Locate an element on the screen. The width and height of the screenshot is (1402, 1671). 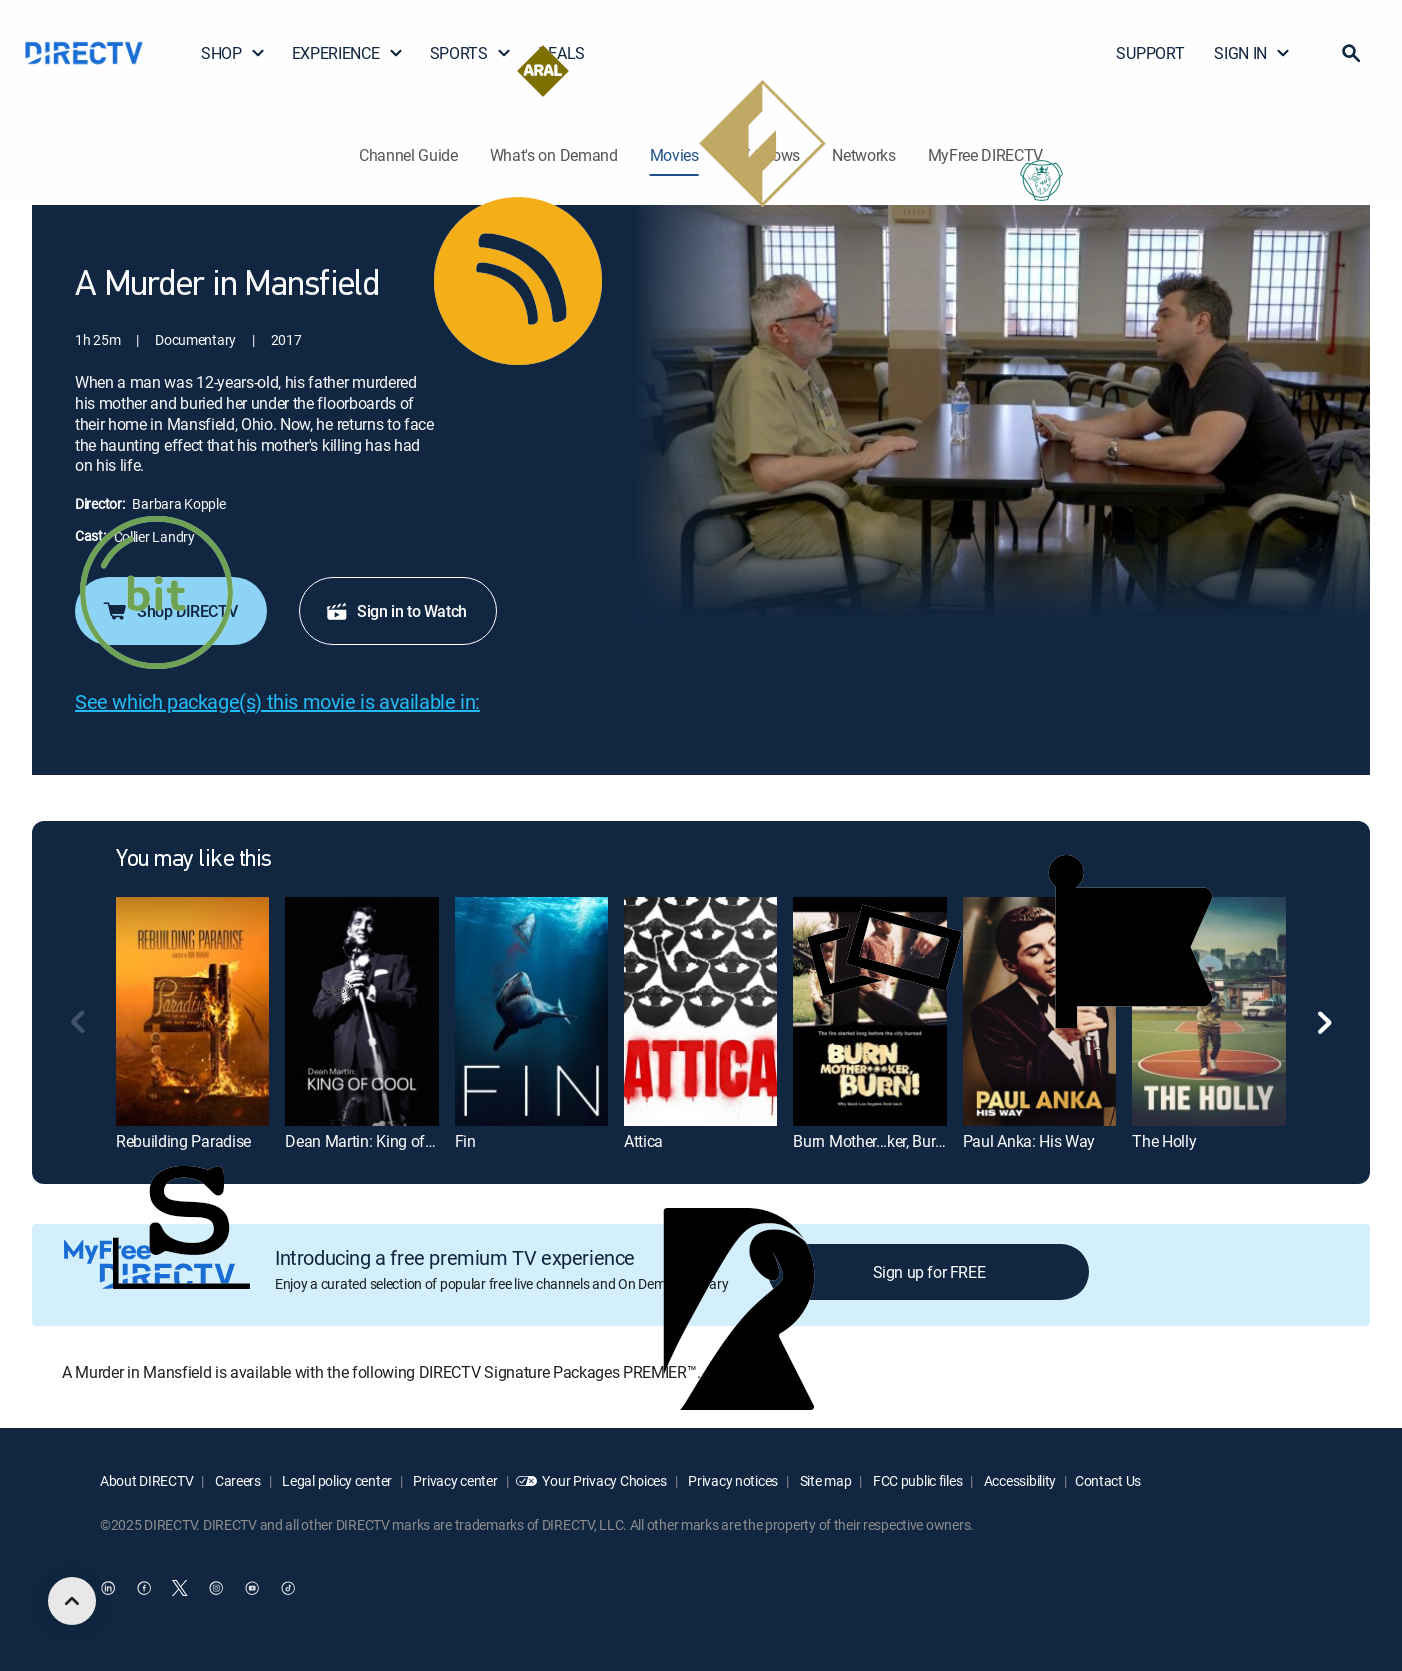
font awesome brand logo is located at coordinates (1130, 941).